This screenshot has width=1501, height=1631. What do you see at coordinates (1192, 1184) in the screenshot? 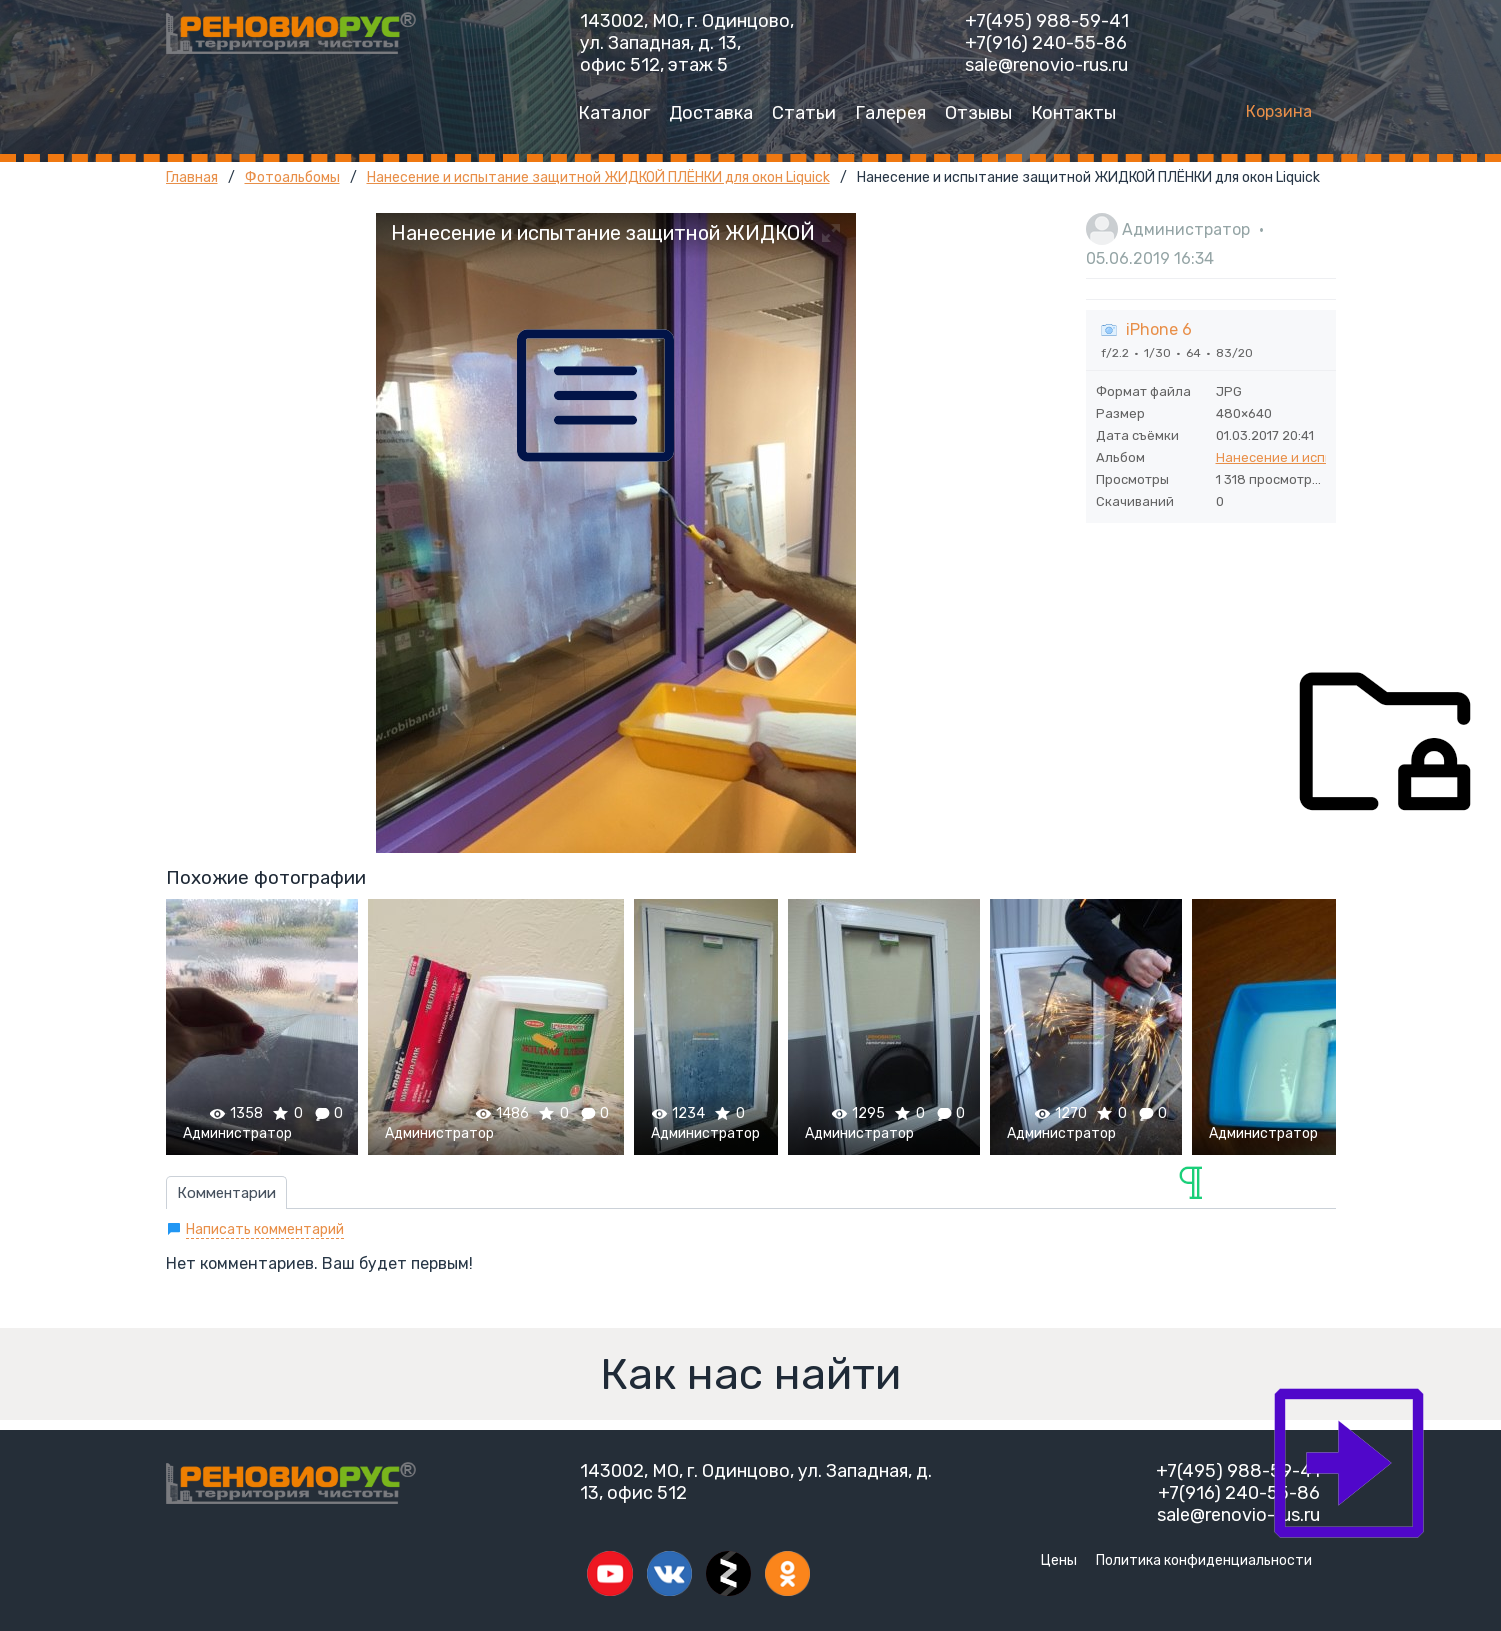
I see `toggle whitespace visibility in editor` at bounding box center [1192, 1184].